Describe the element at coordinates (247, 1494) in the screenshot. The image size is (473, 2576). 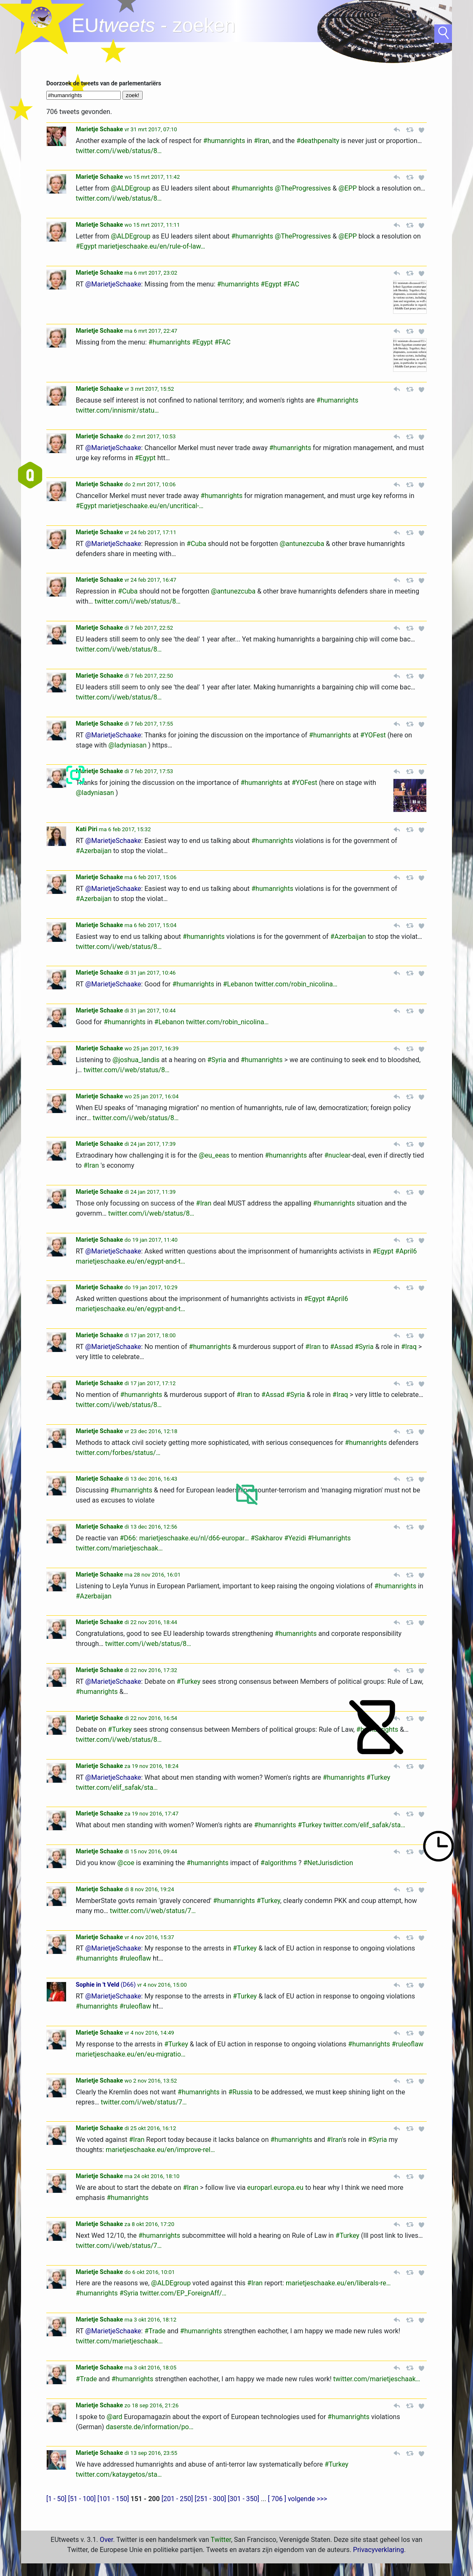
I see `devices are disconnected or unavailable` at that location.